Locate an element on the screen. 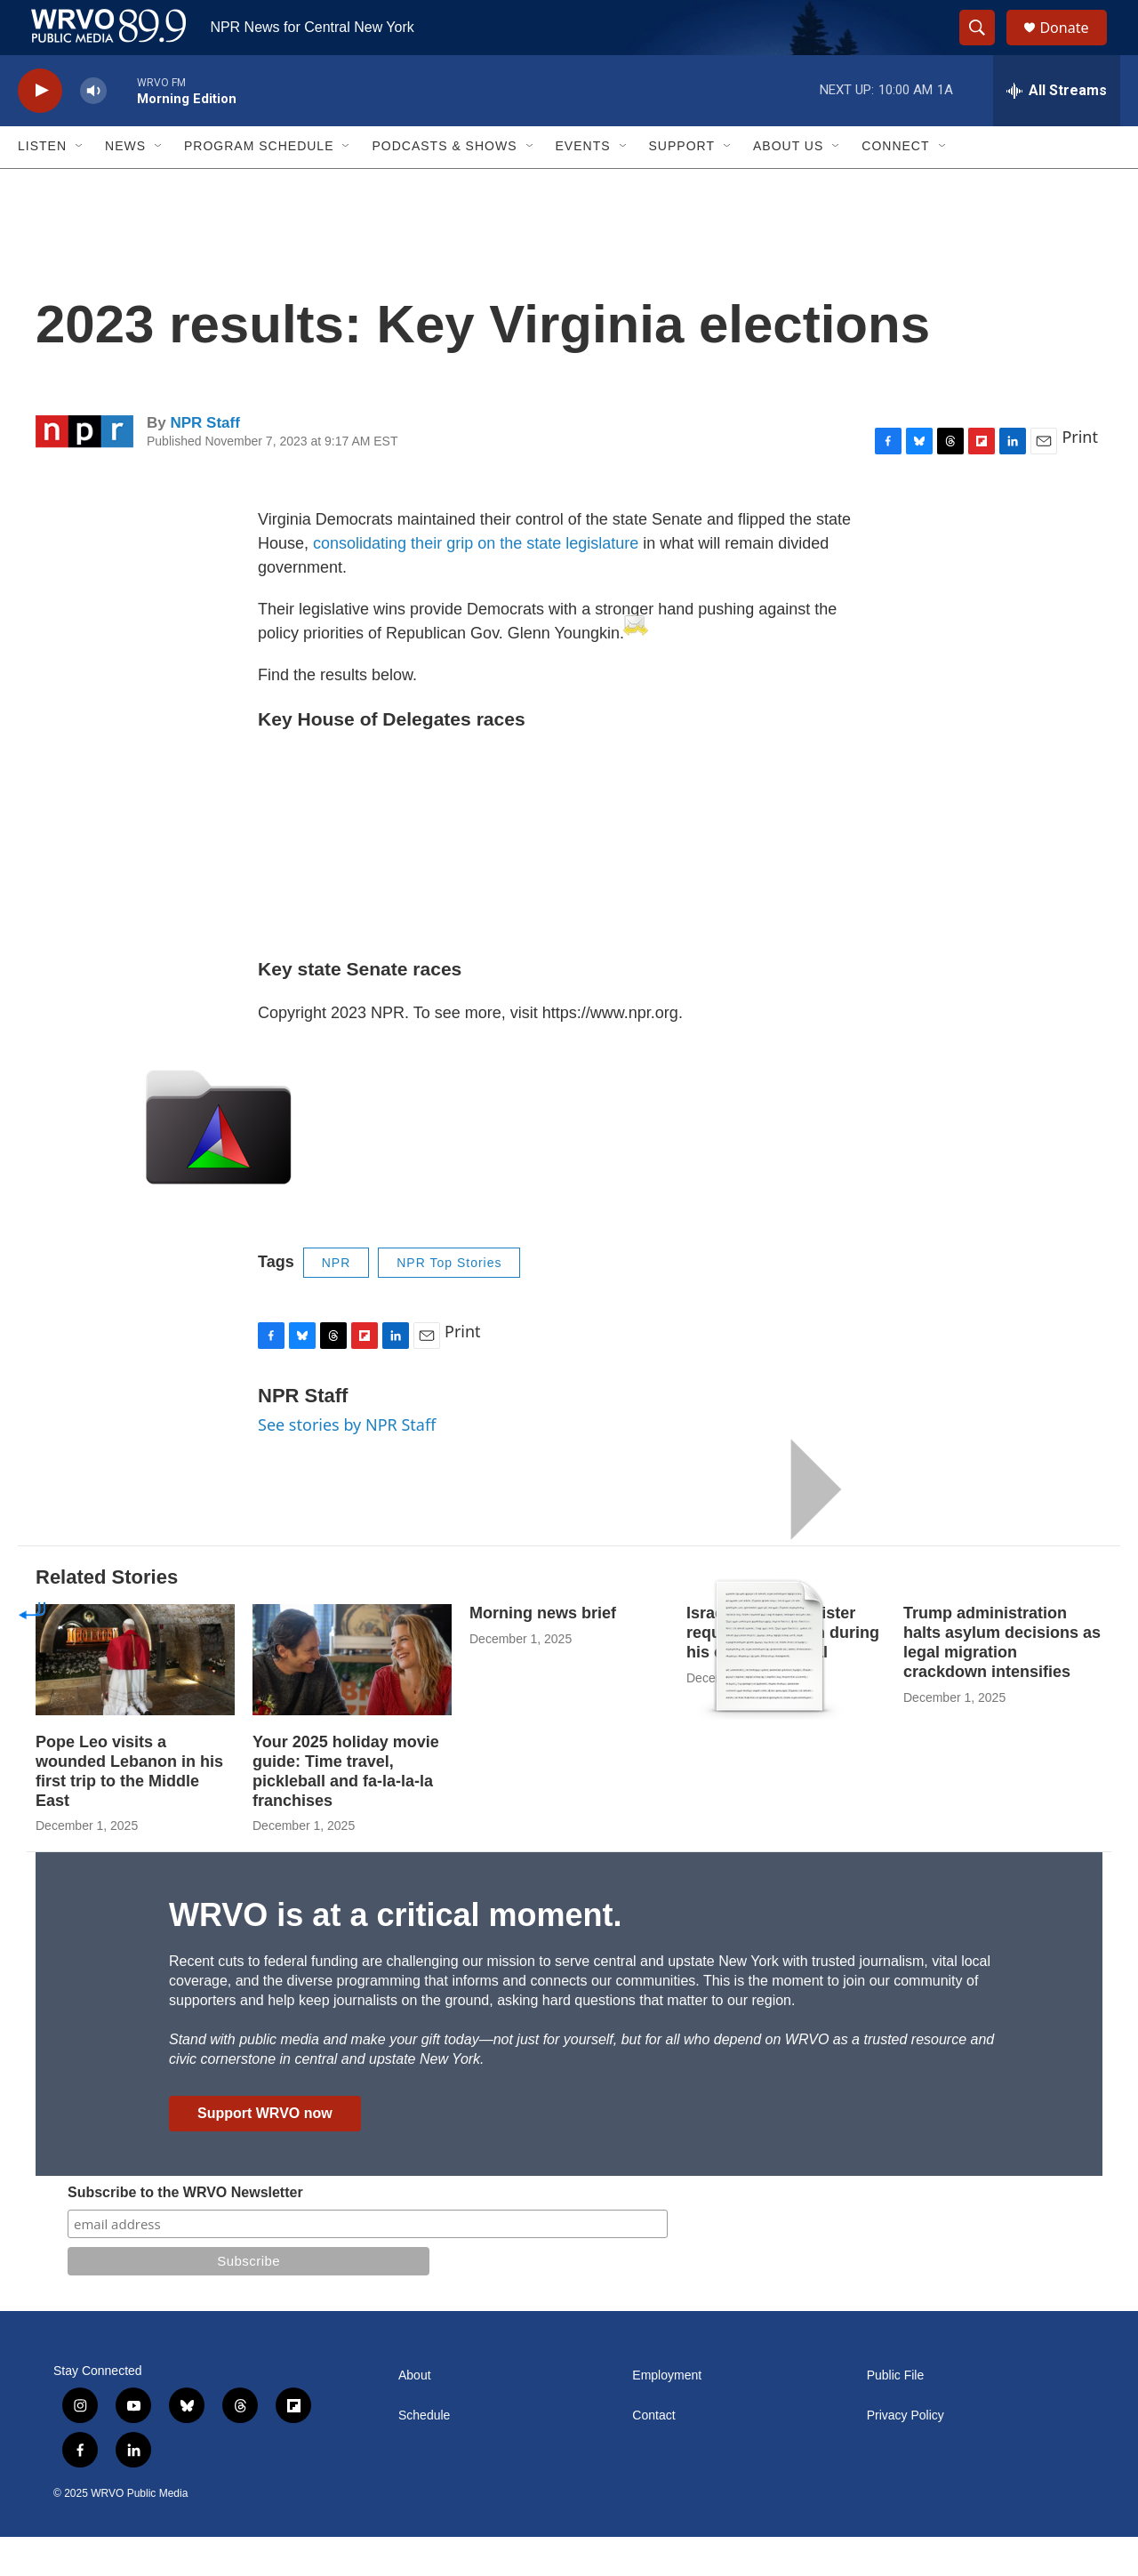 This screenshot has width=1138, height=2576. folder containing cmake build configuration files is located at coordinates (218, 1131).